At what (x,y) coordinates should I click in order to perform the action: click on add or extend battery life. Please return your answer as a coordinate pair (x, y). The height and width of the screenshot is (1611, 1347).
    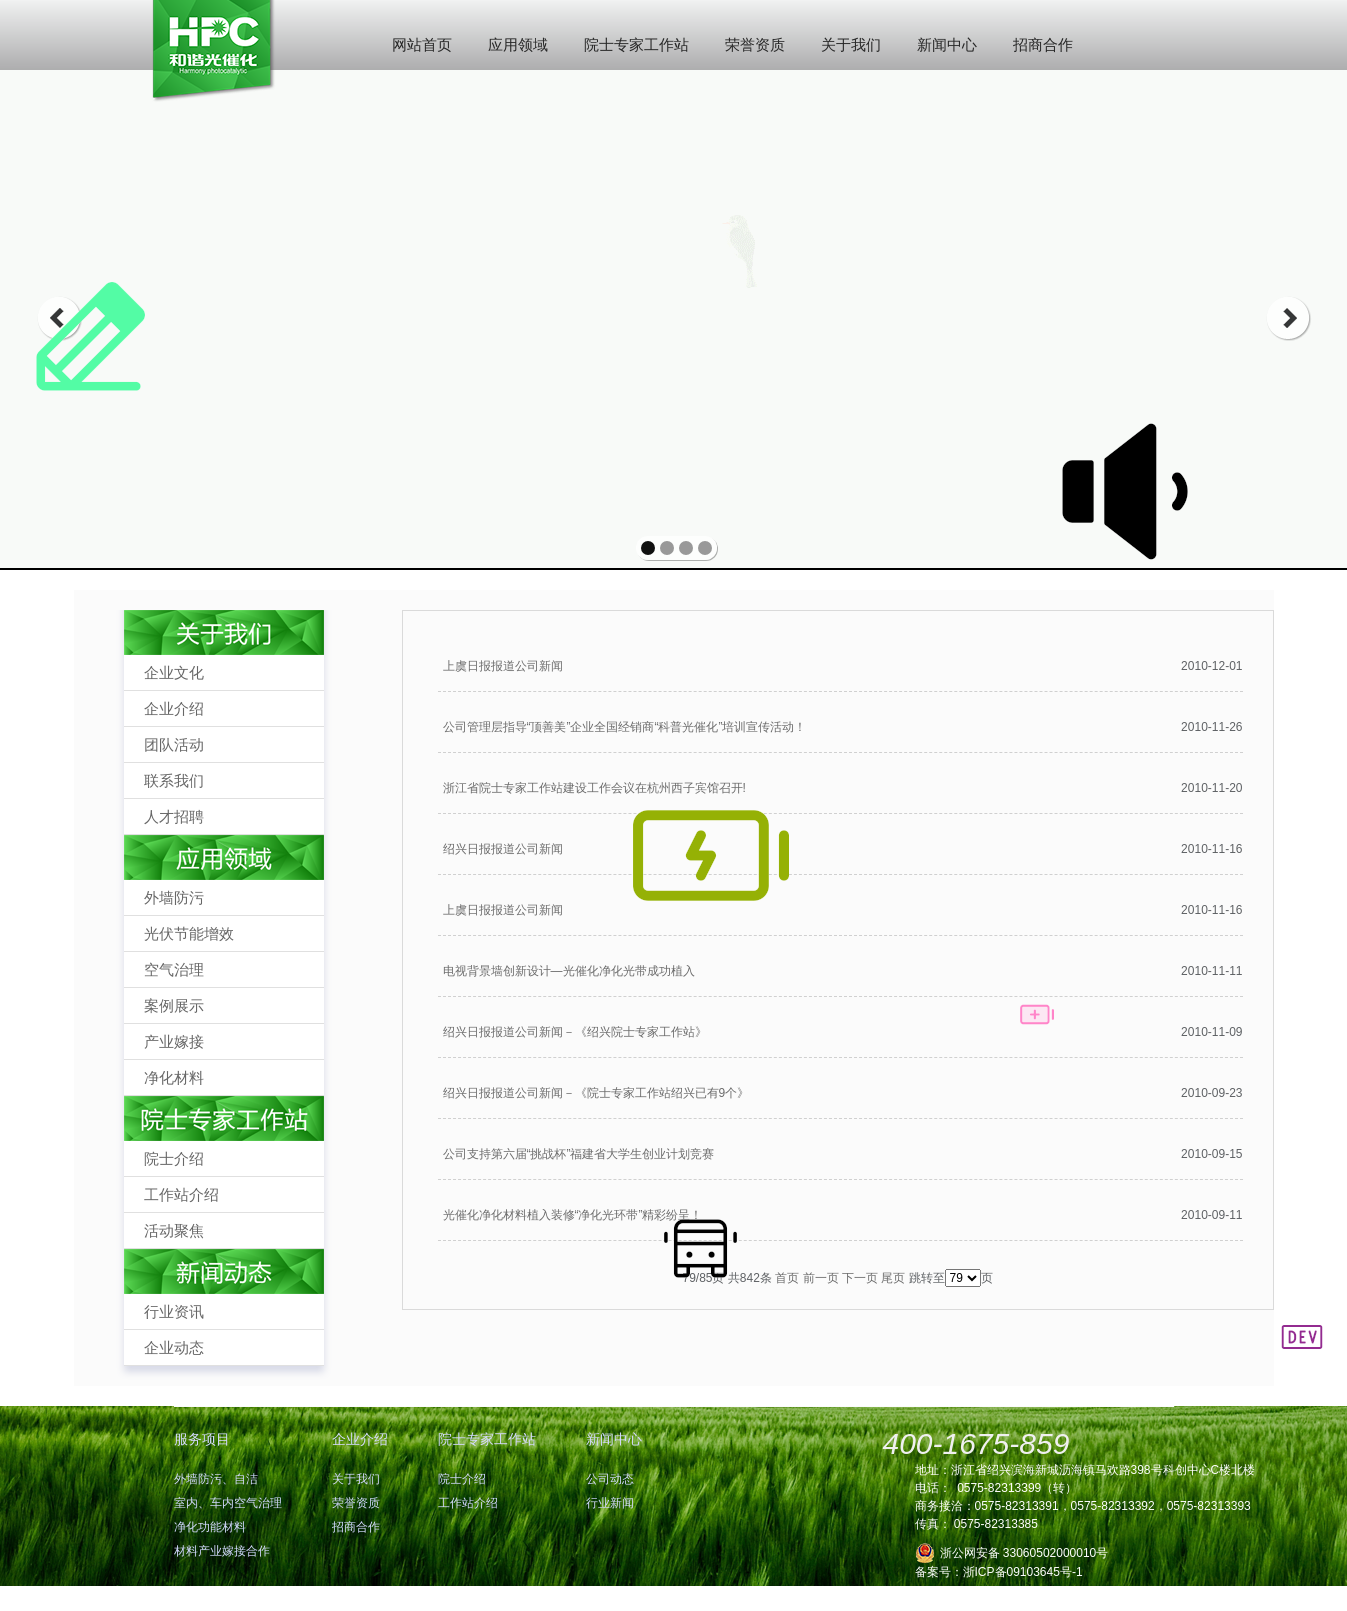
    Looking at the image, I should click on (1036, 1014).